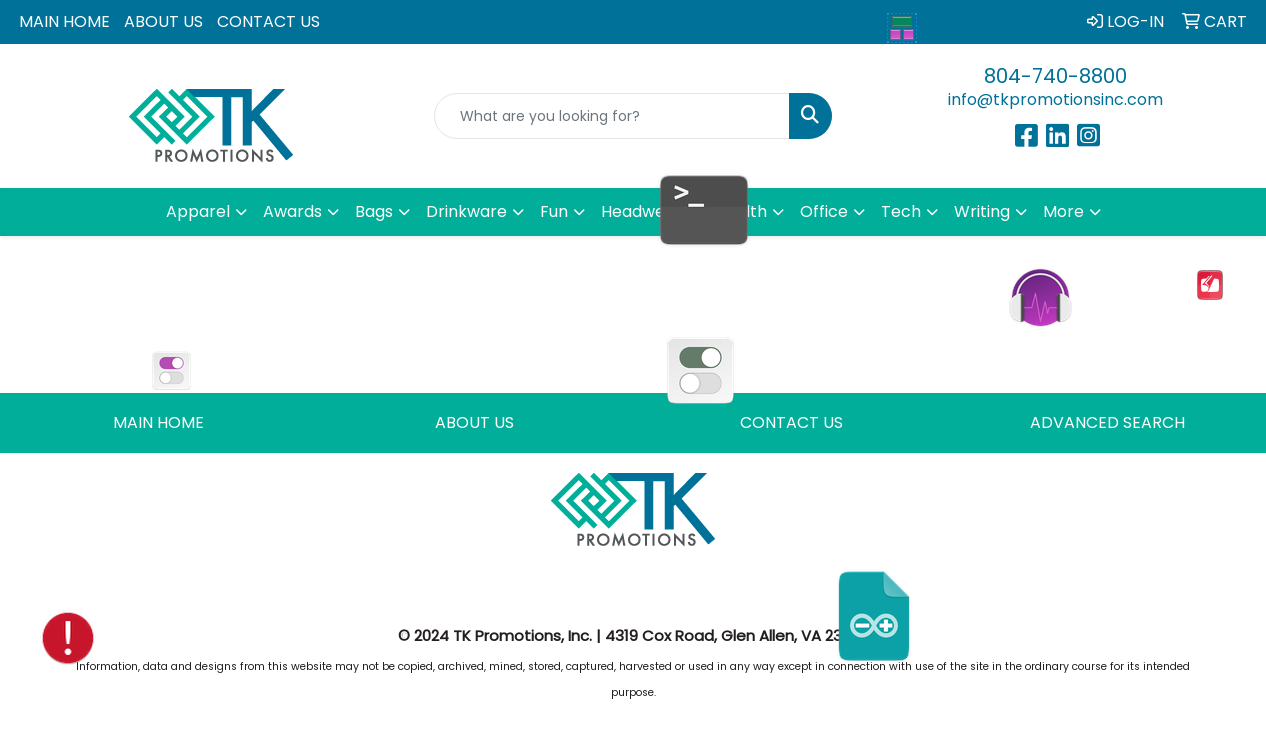 The width and height of the screenshot is (1266, 740). I want to click on audio output device connected, so click(1040, 297).